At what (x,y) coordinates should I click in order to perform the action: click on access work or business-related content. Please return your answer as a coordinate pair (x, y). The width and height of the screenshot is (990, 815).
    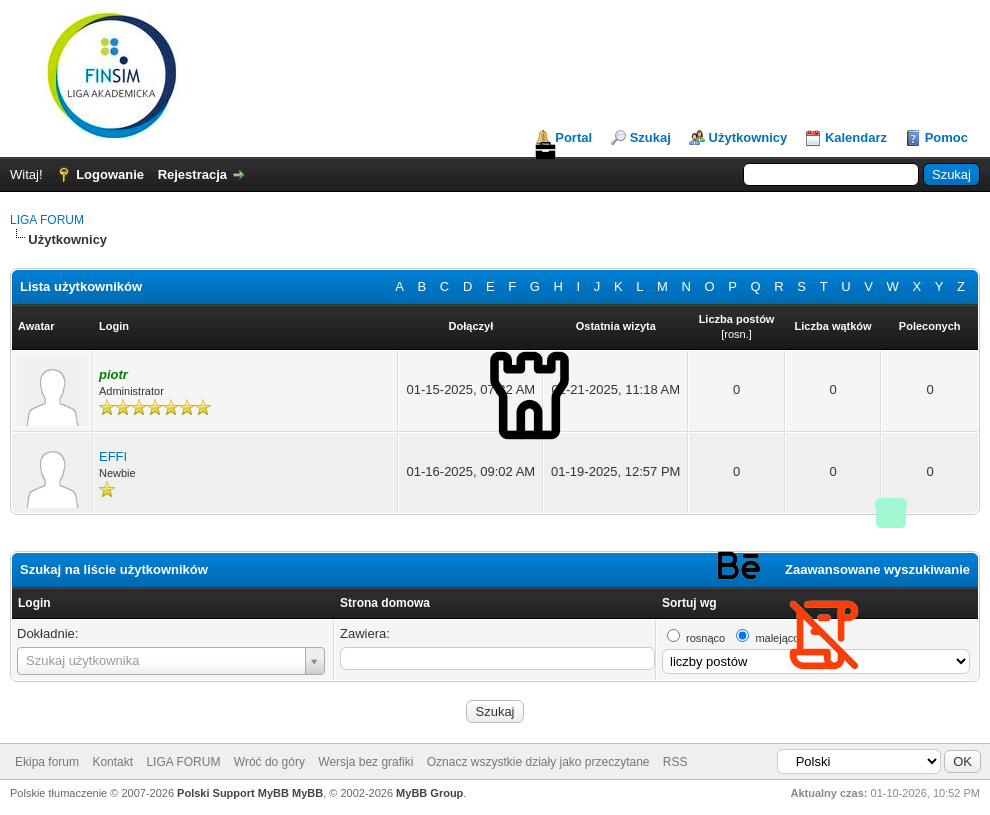
    Looking at the image, I should click on (545, 150).